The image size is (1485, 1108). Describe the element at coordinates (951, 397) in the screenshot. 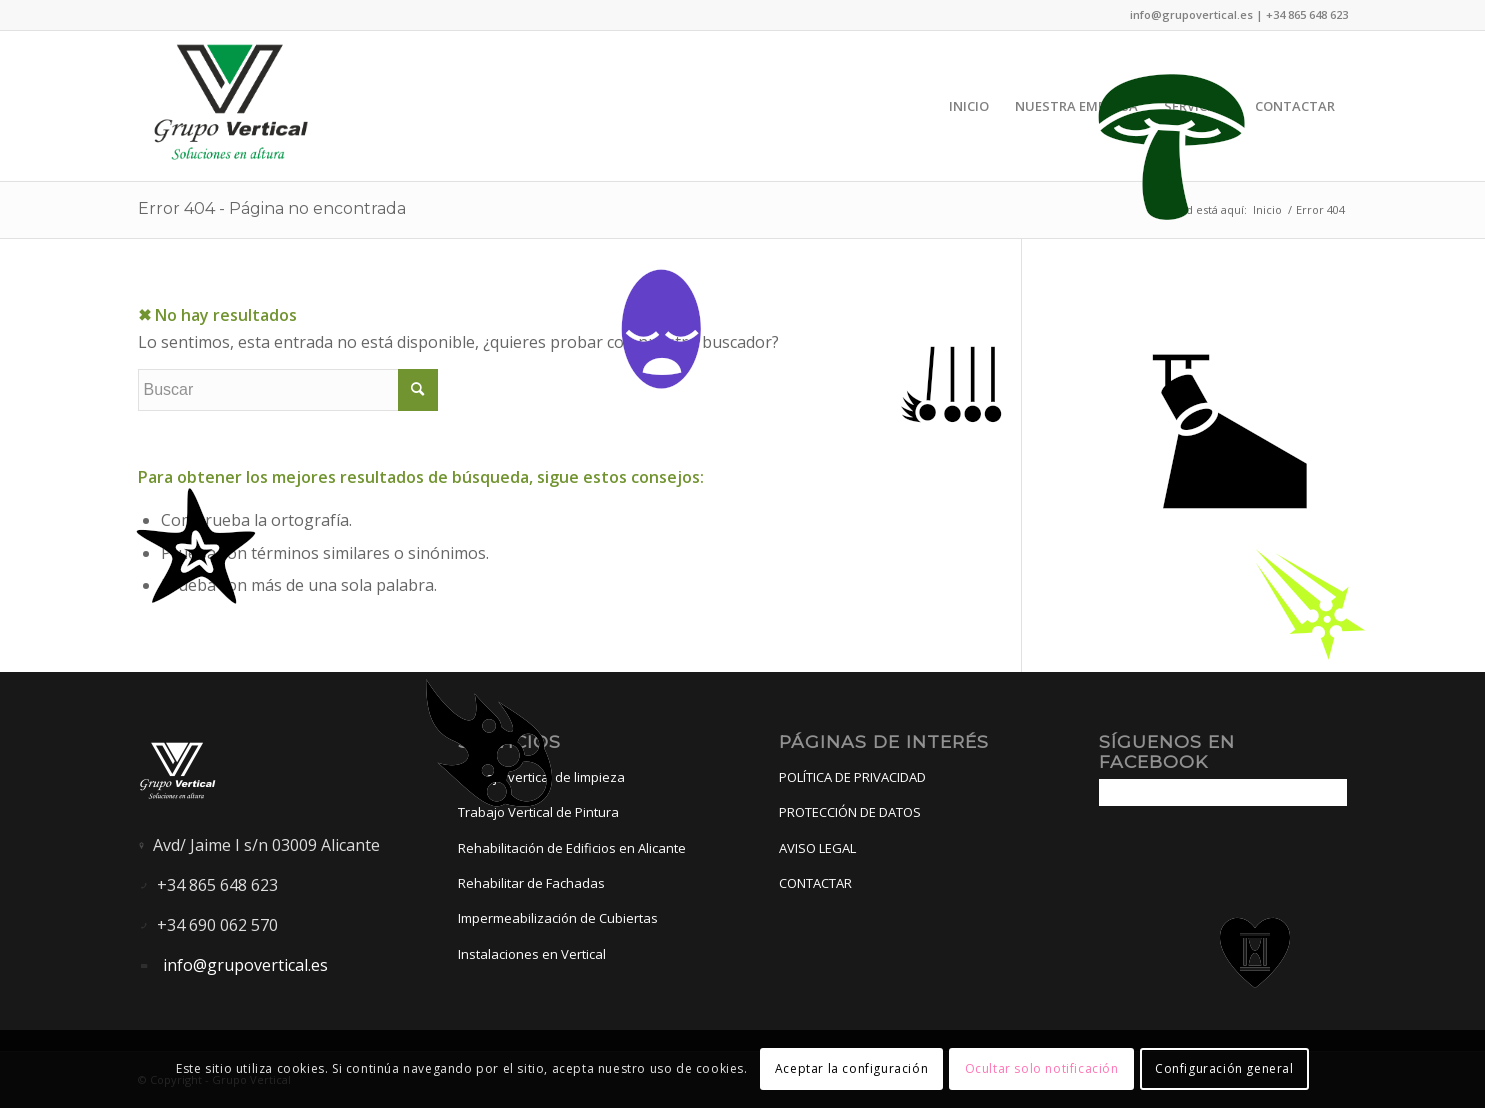

I see `access physics simulation or momentum-based game mechanics` at that location.